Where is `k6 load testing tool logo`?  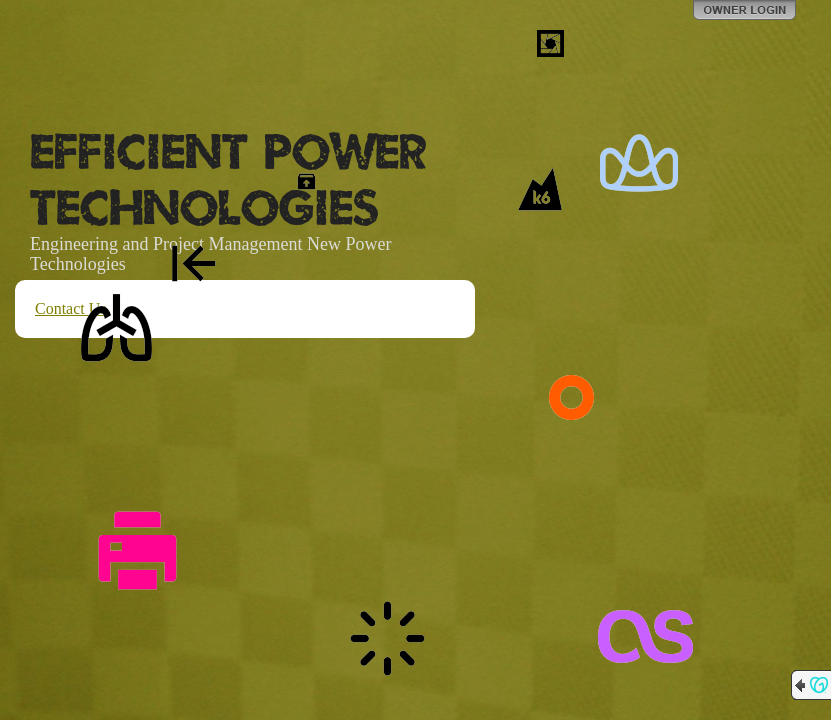
k6 load testing tool logo is located at coordinates (540, 189).